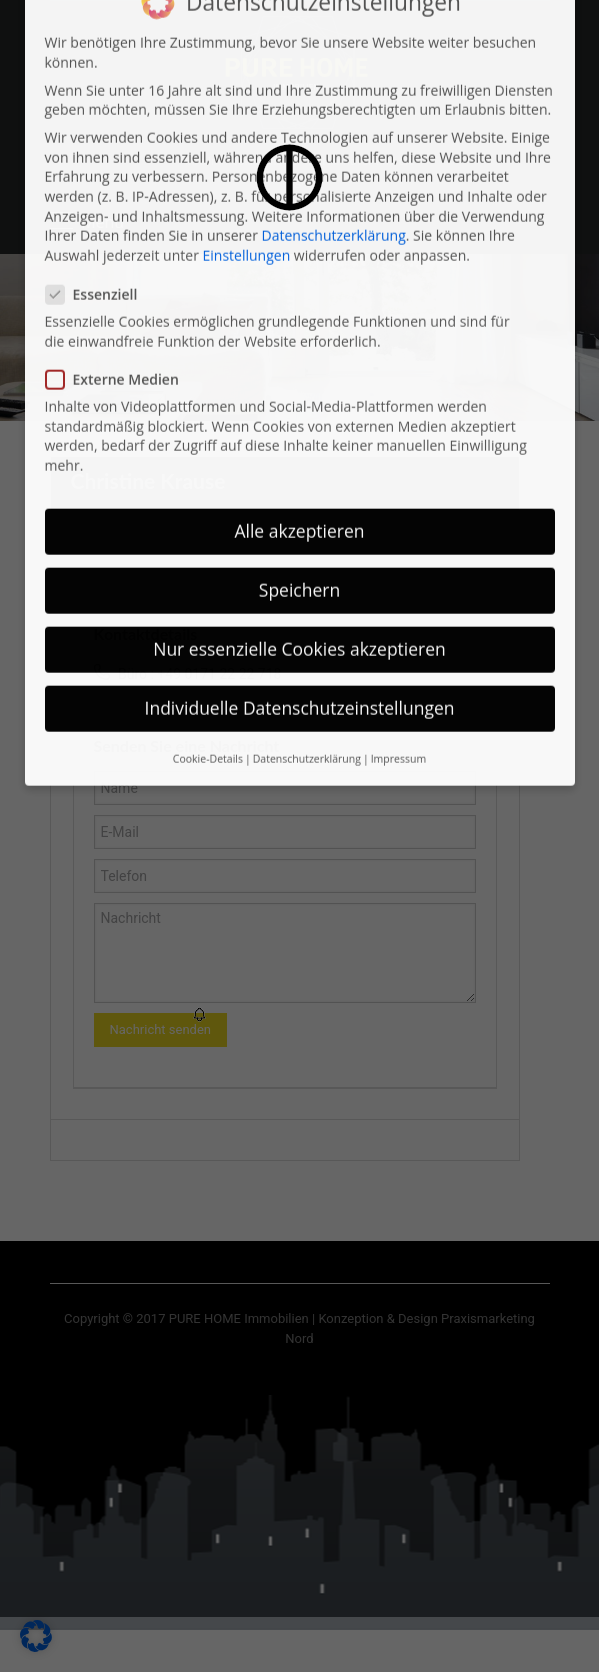 The height and width of the screenshot is (1672, 599). I want to click on toggle between light and dark mode, so click(289, 177).